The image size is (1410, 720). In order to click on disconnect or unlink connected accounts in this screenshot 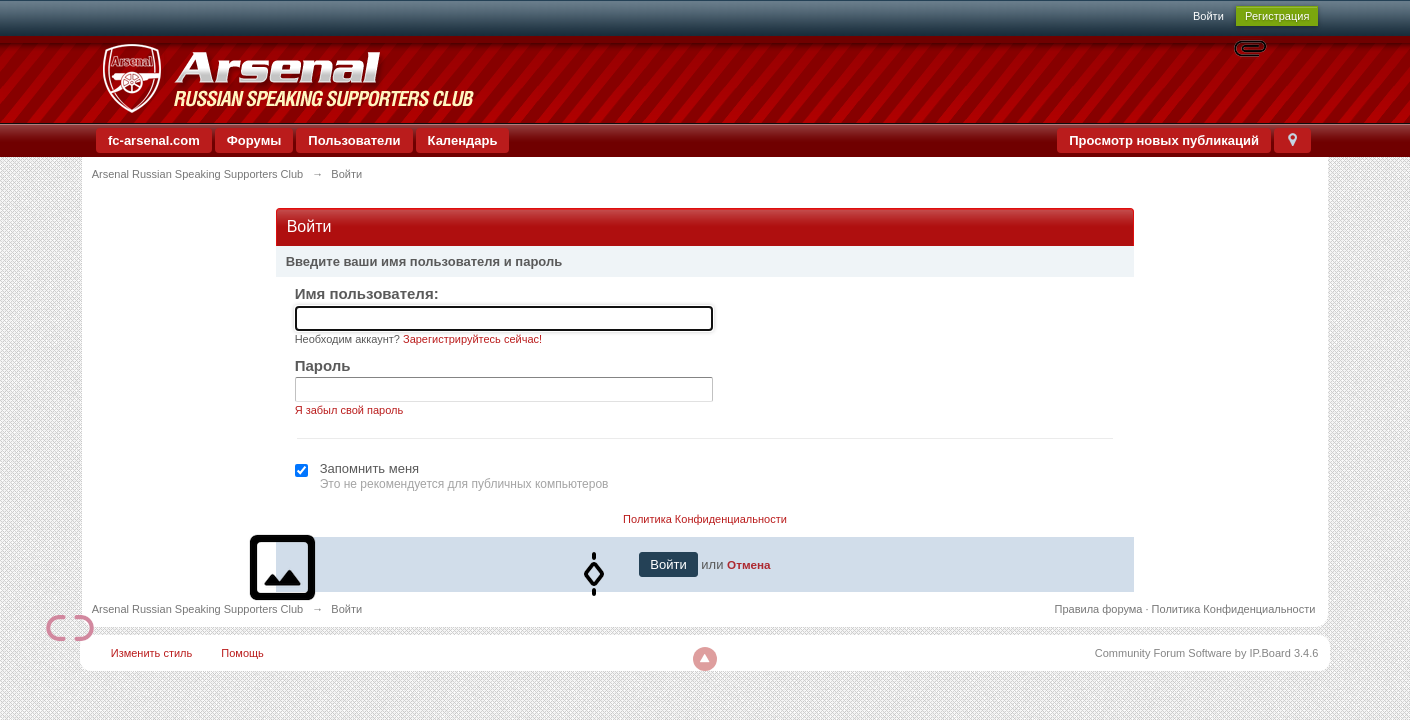, I will do `click(70, 628)`.